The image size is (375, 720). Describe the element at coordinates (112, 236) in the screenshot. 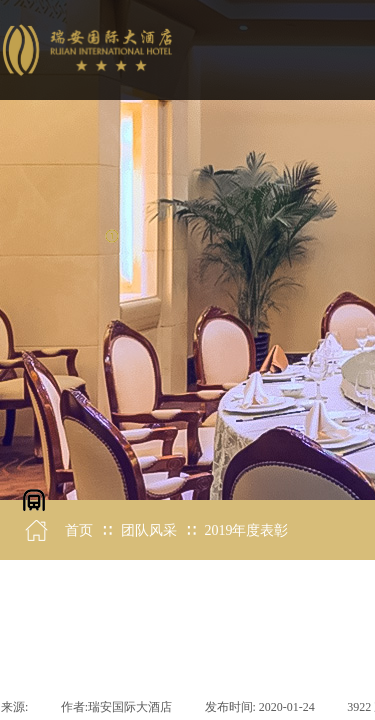

I see `indicates the first step in a sequence or tutorial` at that location.